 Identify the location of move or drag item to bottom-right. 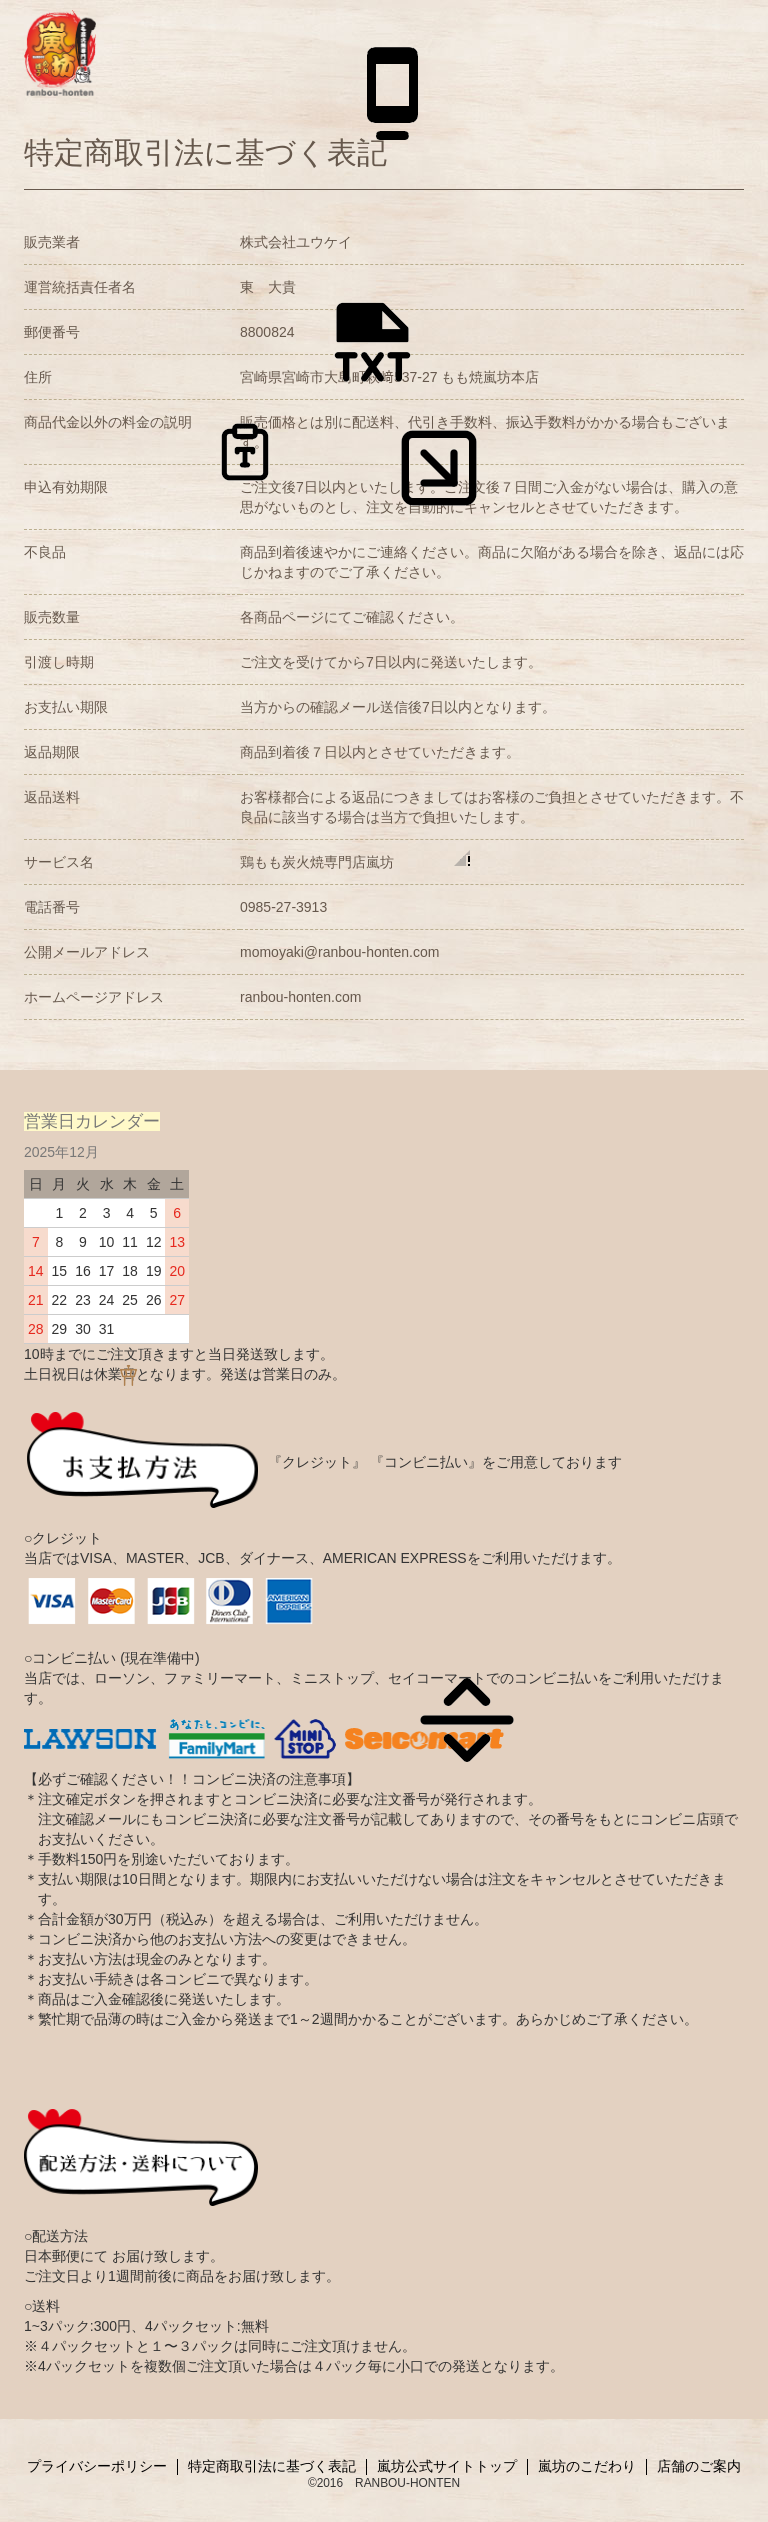
(439, 468).